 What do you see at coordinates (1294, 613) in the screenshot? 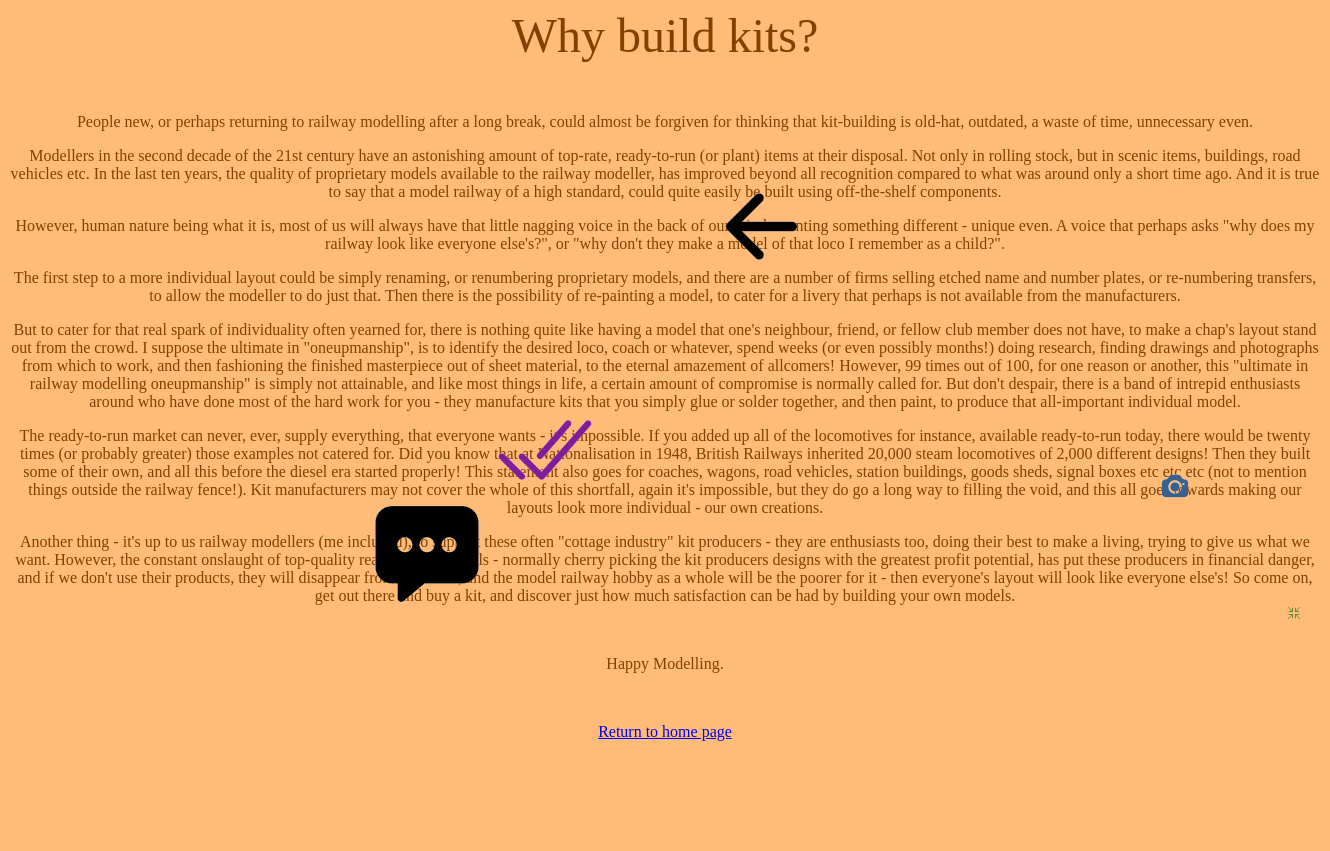
I see `exit fullscreen mode` at bounding box center [1294, 613].